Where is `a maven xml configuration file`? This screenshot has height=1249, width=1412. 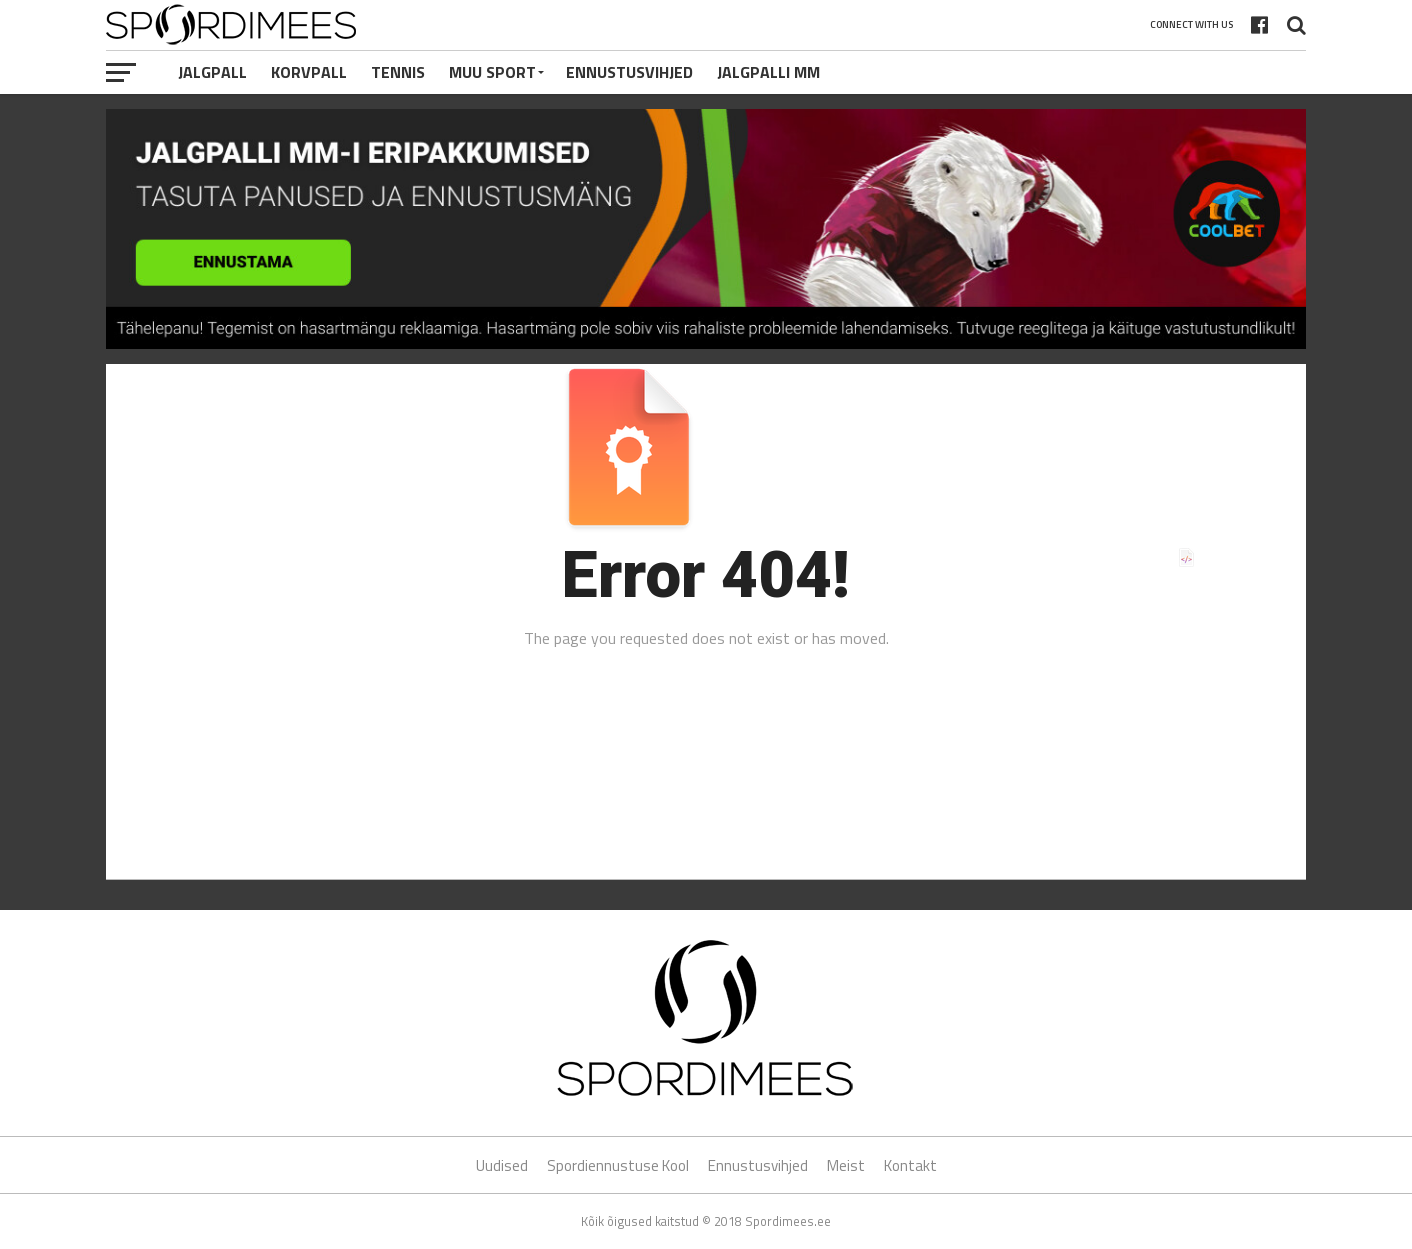 a maven xml configuration file is located at coordinates (1186, 557).